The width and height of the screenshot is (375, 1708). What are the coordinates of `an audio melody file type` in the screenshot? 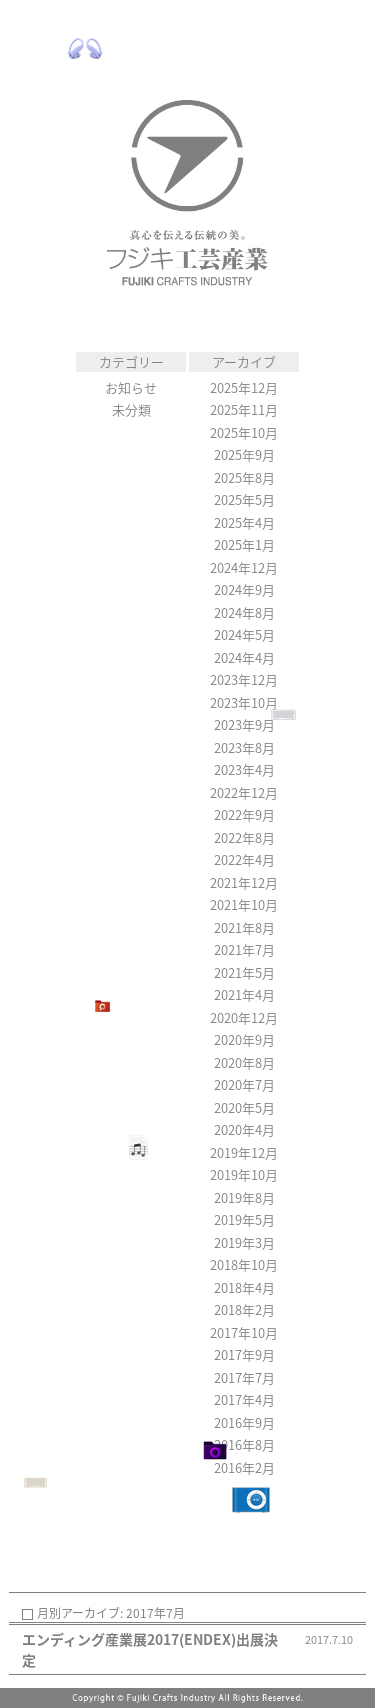 It's located at (138, 1147).